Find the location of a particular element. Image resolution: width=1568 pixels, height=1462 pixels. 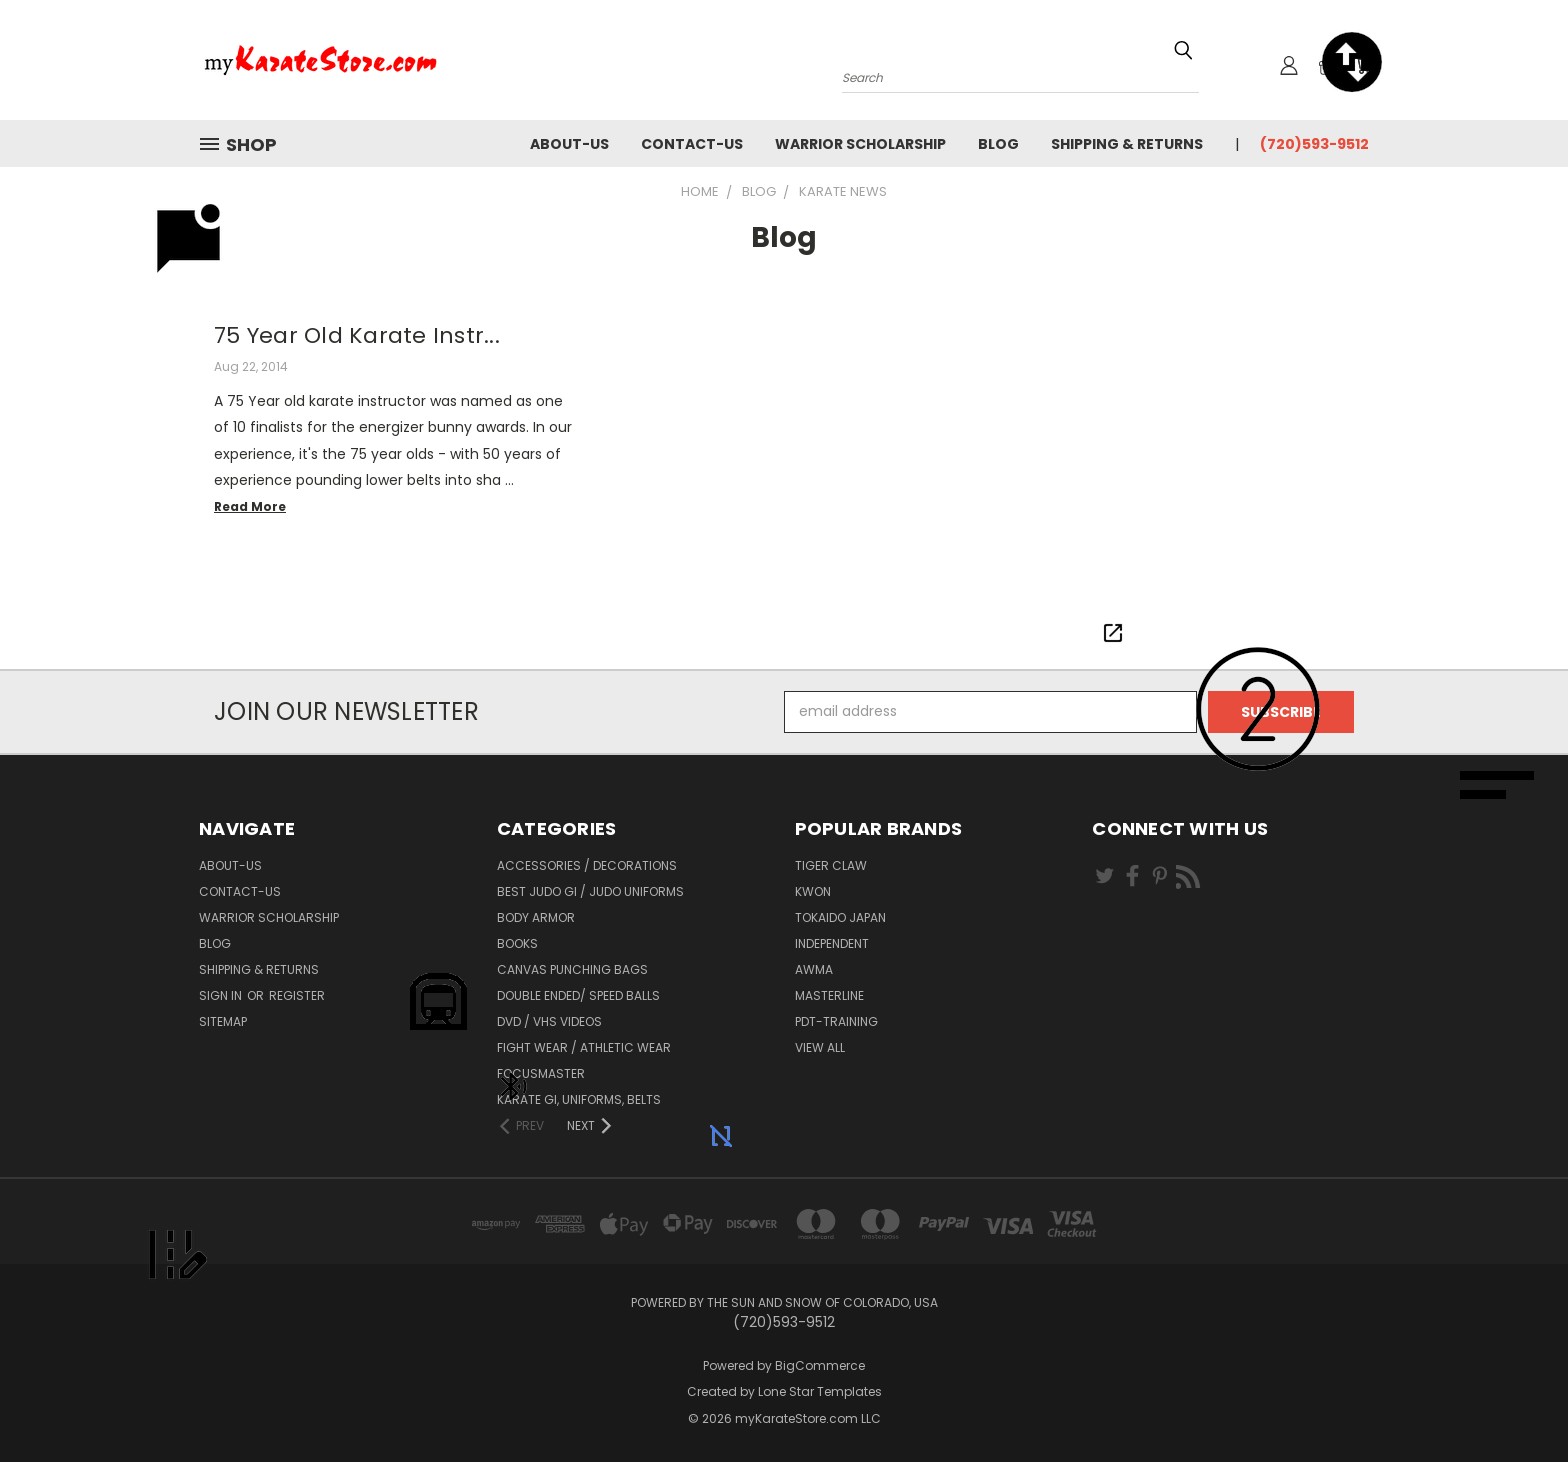

enter a short text response is located at coordinates (1497, 785).